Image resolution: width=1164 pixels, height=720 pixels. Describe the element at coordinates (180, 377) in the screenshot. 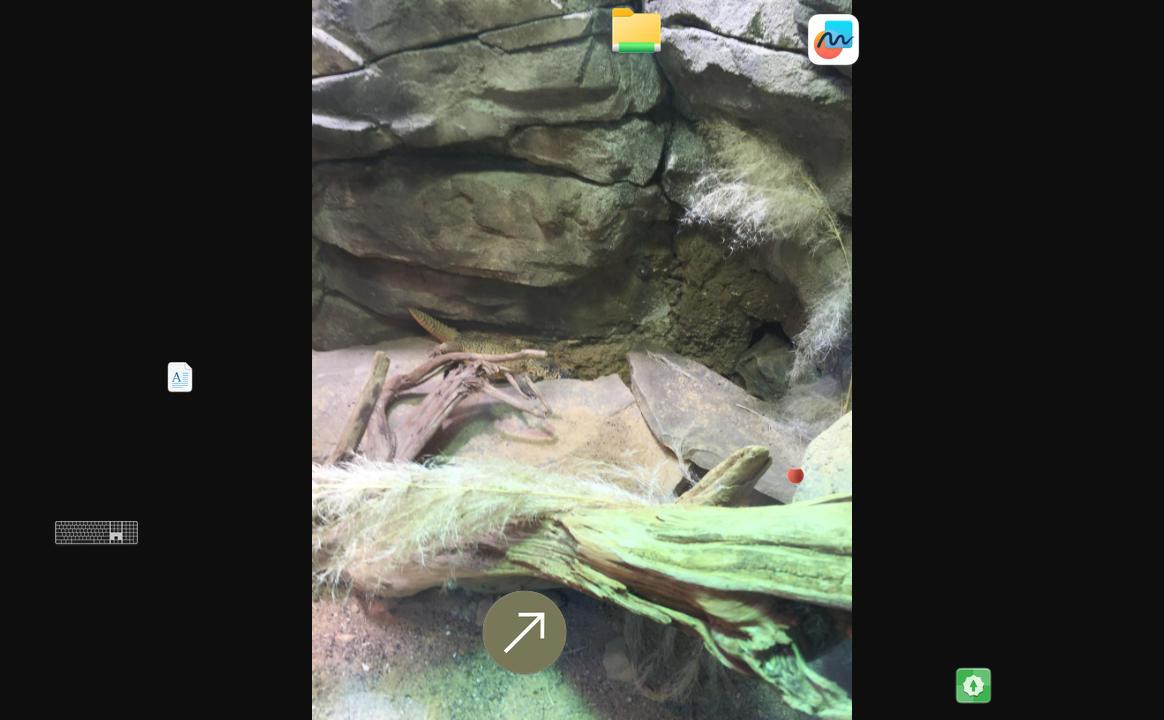

I see `open a text document file` at that location.